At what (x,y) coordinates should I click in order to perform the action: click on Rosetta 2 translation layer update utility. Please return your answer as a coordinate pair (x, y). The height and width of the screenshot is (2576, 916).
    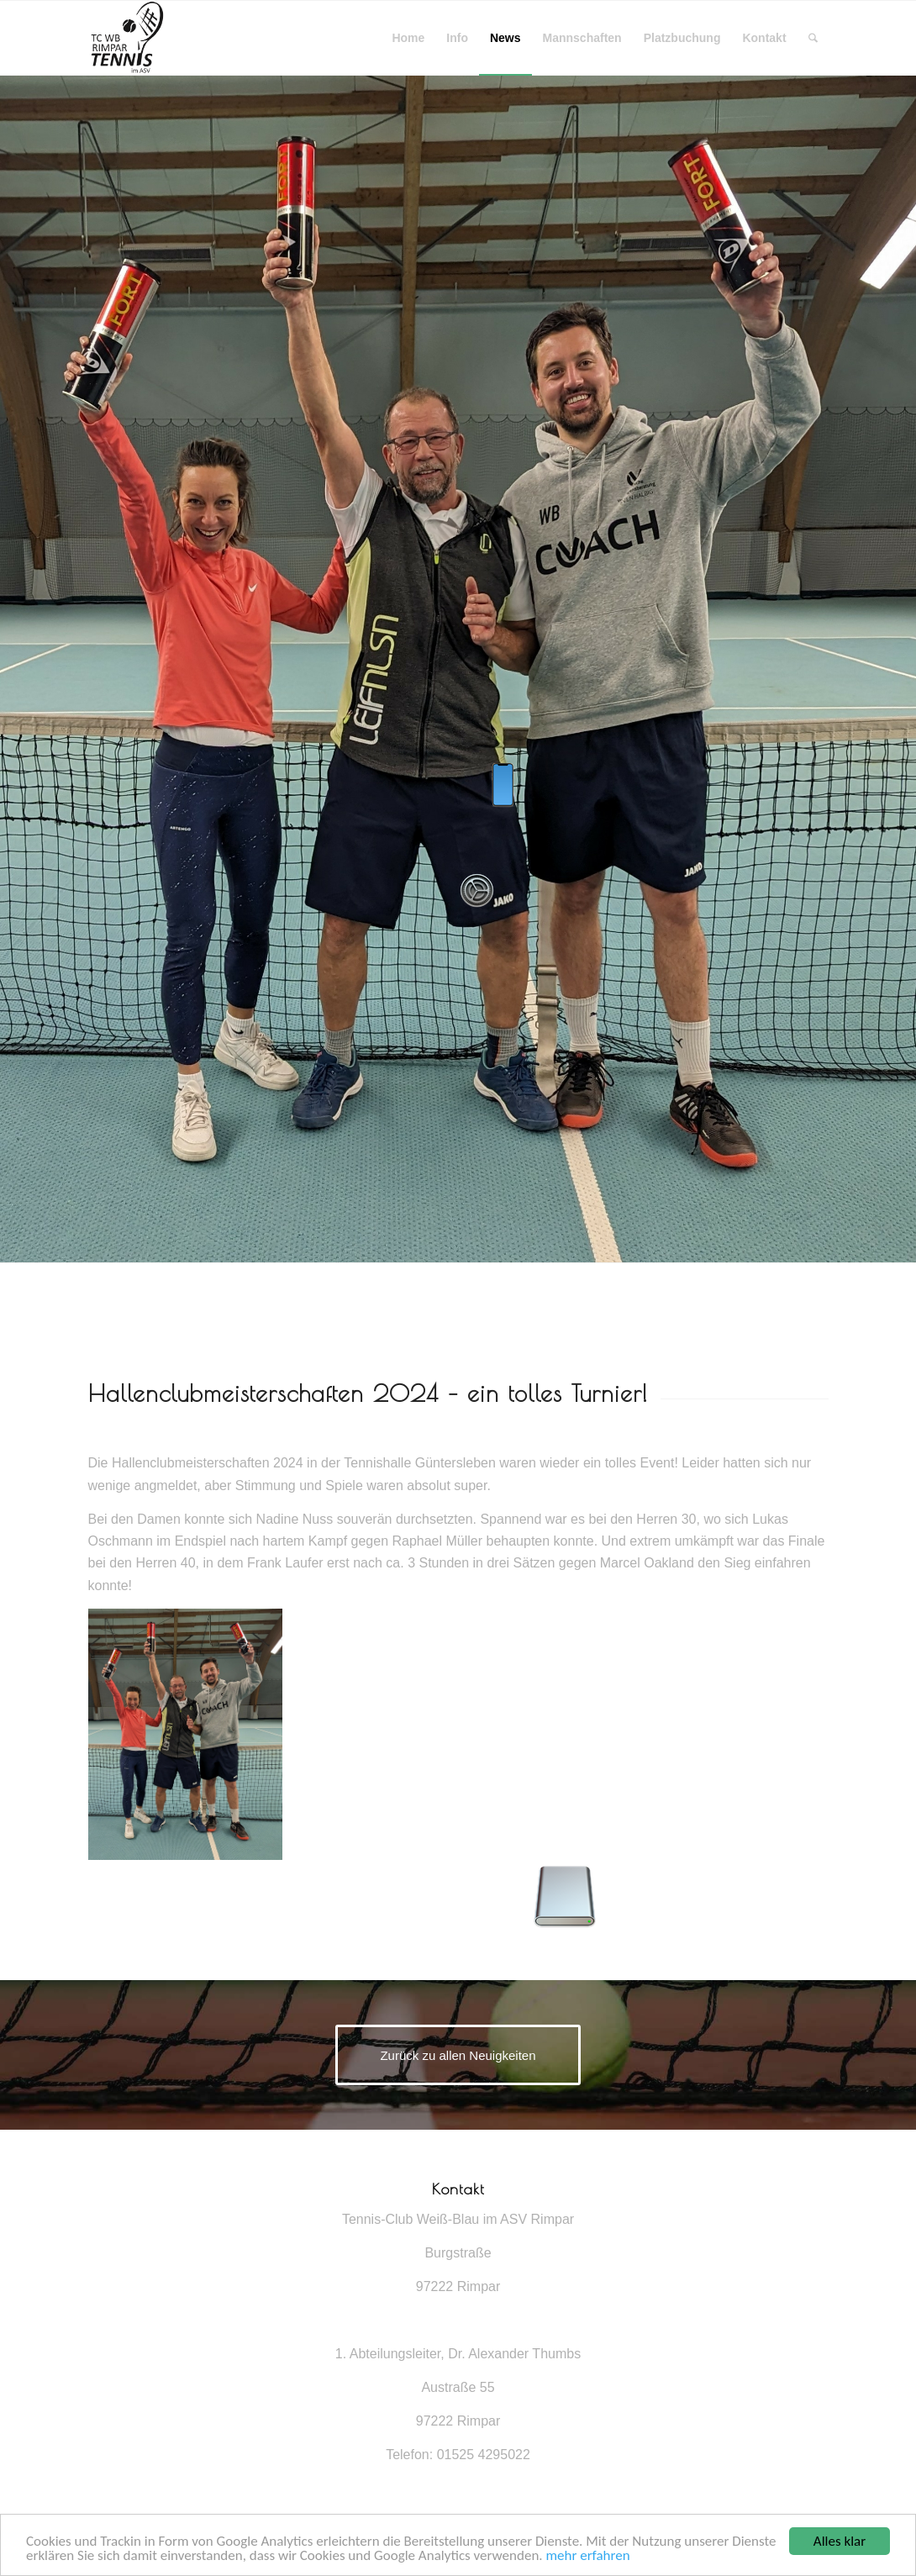
    Looking at the image, I should click on (476, 890).